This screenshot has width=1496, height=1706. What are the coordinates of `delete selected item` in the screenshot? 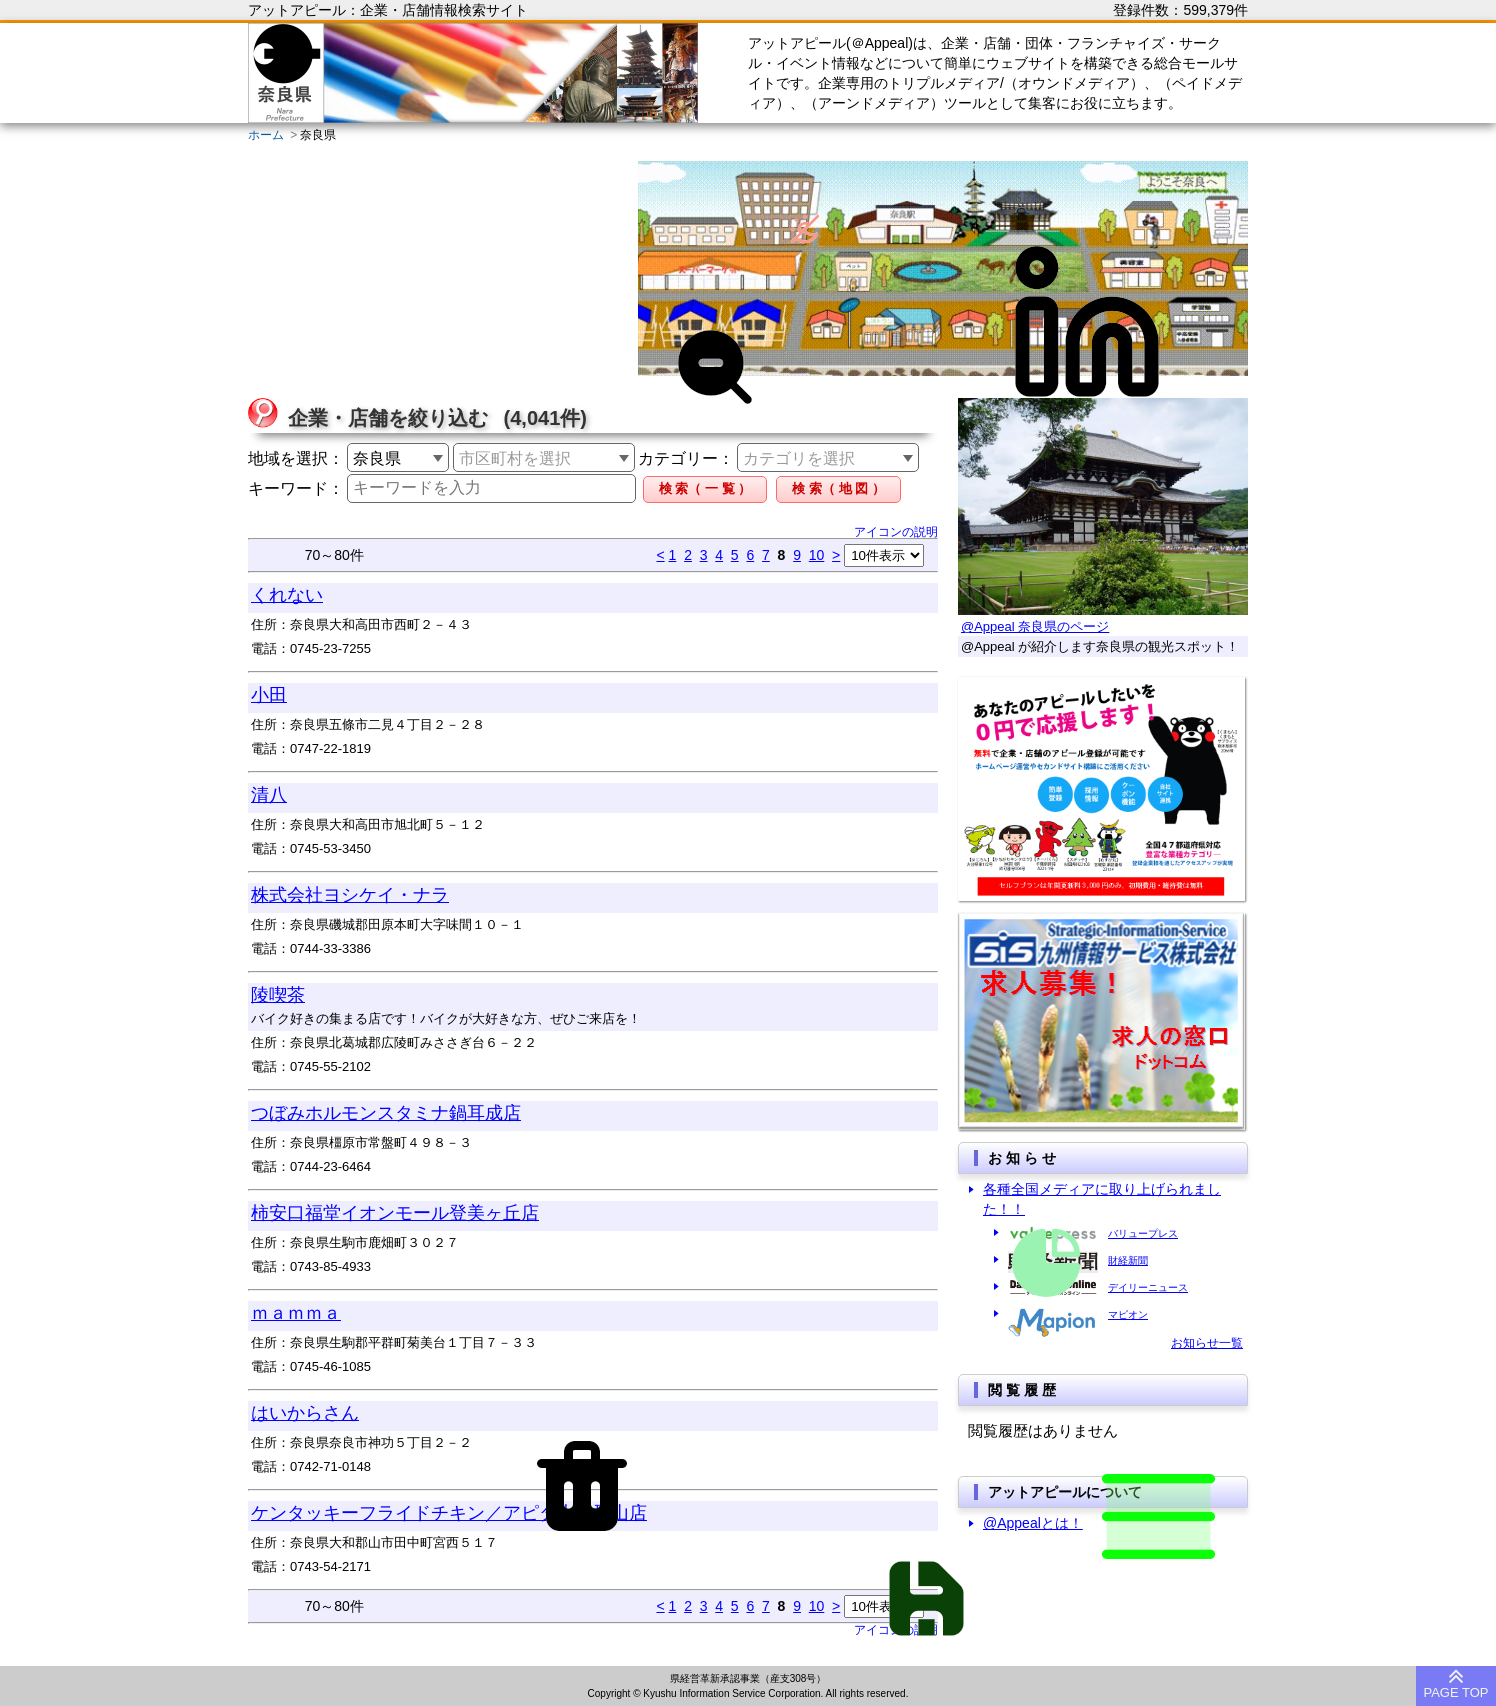 It's located at (582, 1486).